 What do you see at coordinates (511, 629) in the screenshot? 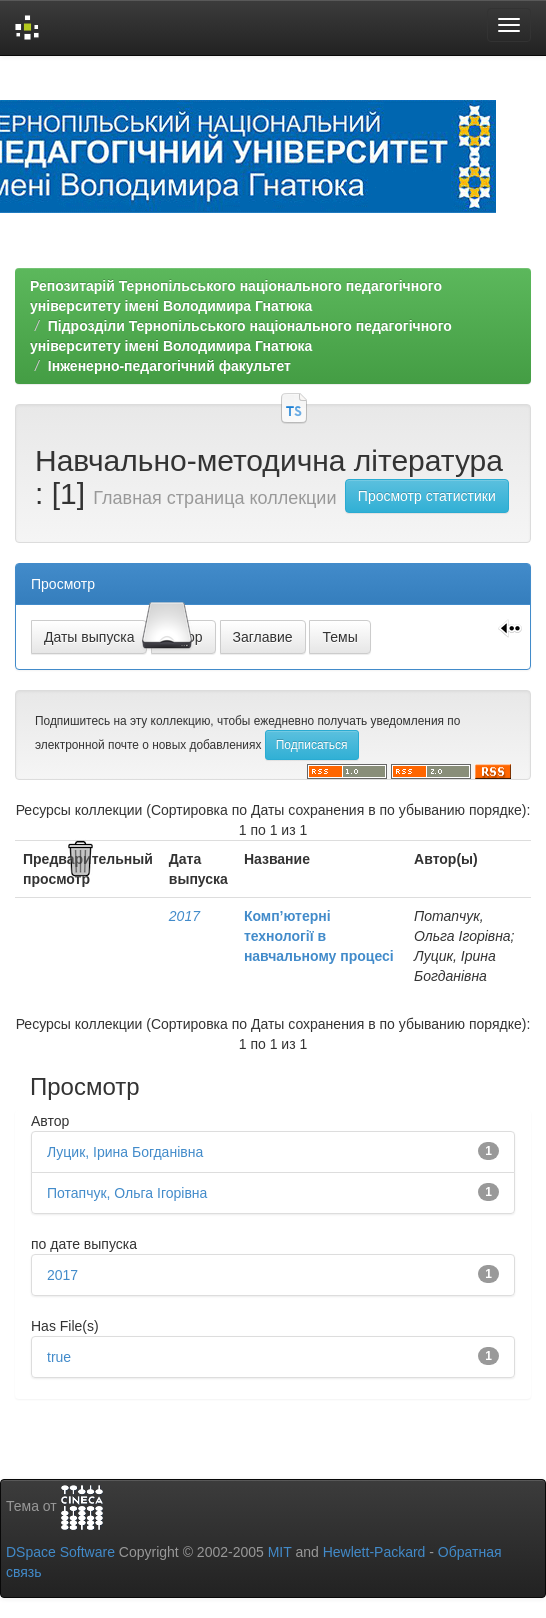
I see `go back to previous screen` at bounding box center [511, 629].